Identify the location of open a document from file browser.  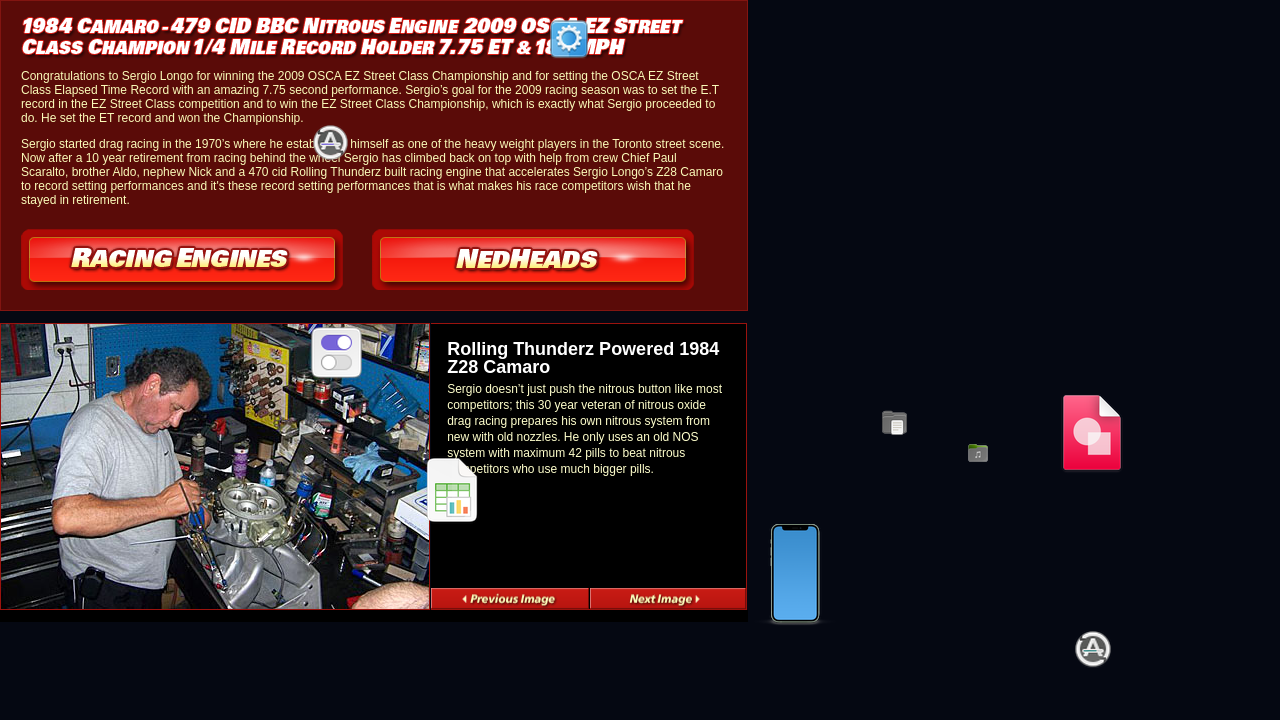
(894, 422).